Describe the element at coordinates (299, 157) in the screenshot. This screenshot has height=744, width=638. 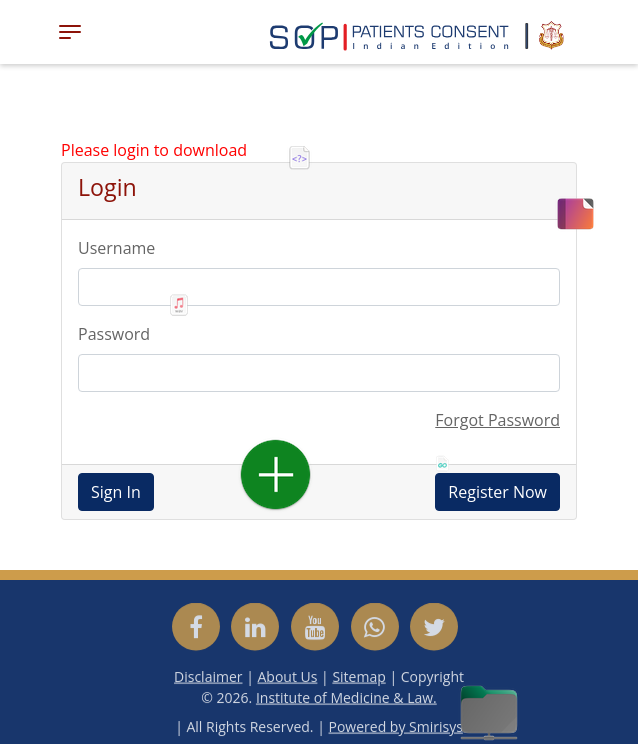
I see `open a PHP source code file` at that location.